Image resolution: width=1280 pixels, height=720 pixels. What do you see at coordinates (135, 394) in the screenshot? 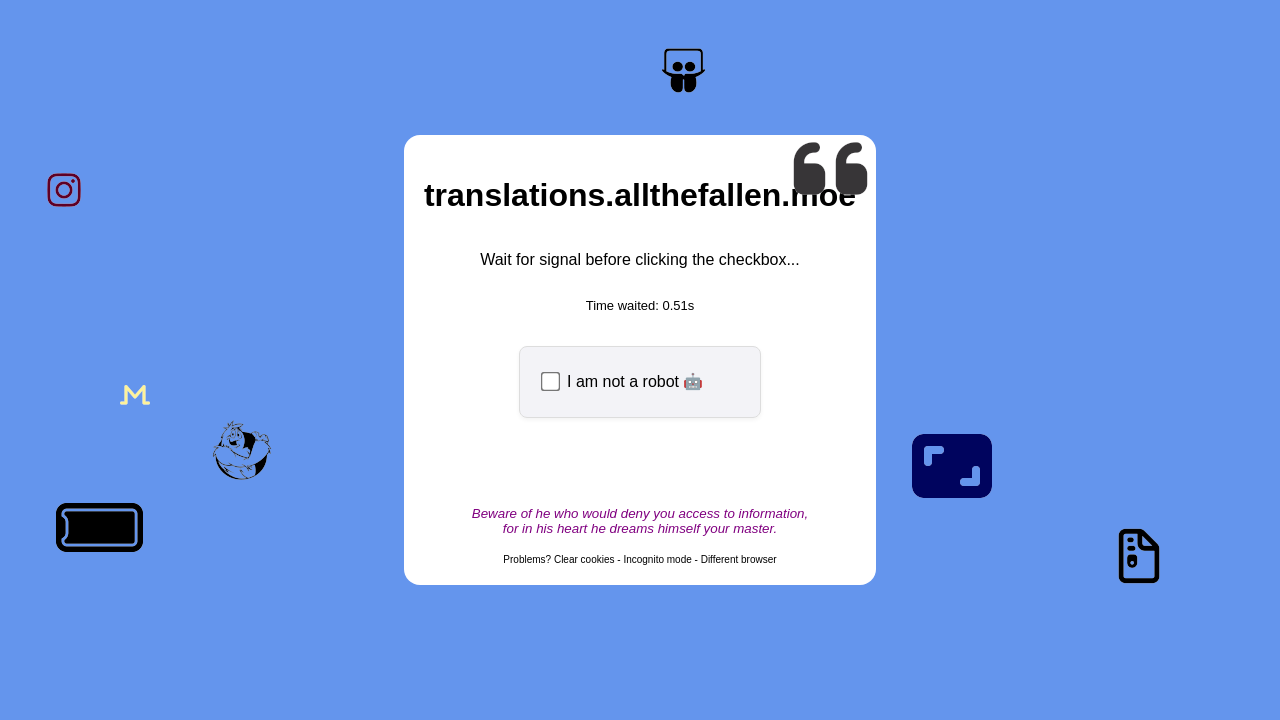
I see `view monero cryptocurrency balance` at bounding box center [135, 394].